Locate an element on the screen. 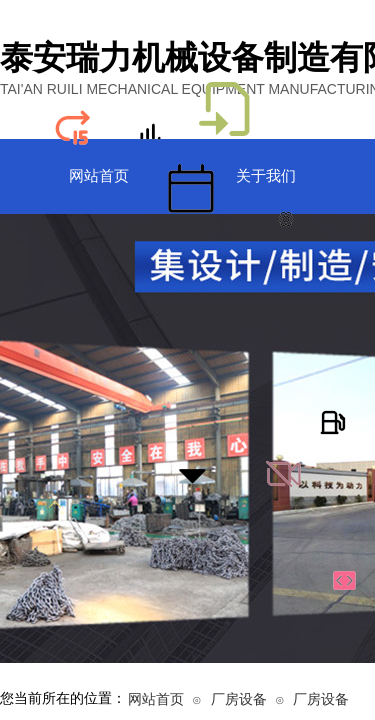 This screenshot has width=375, height=720. indicates strong signal strength is located at coordinates (150, 129).